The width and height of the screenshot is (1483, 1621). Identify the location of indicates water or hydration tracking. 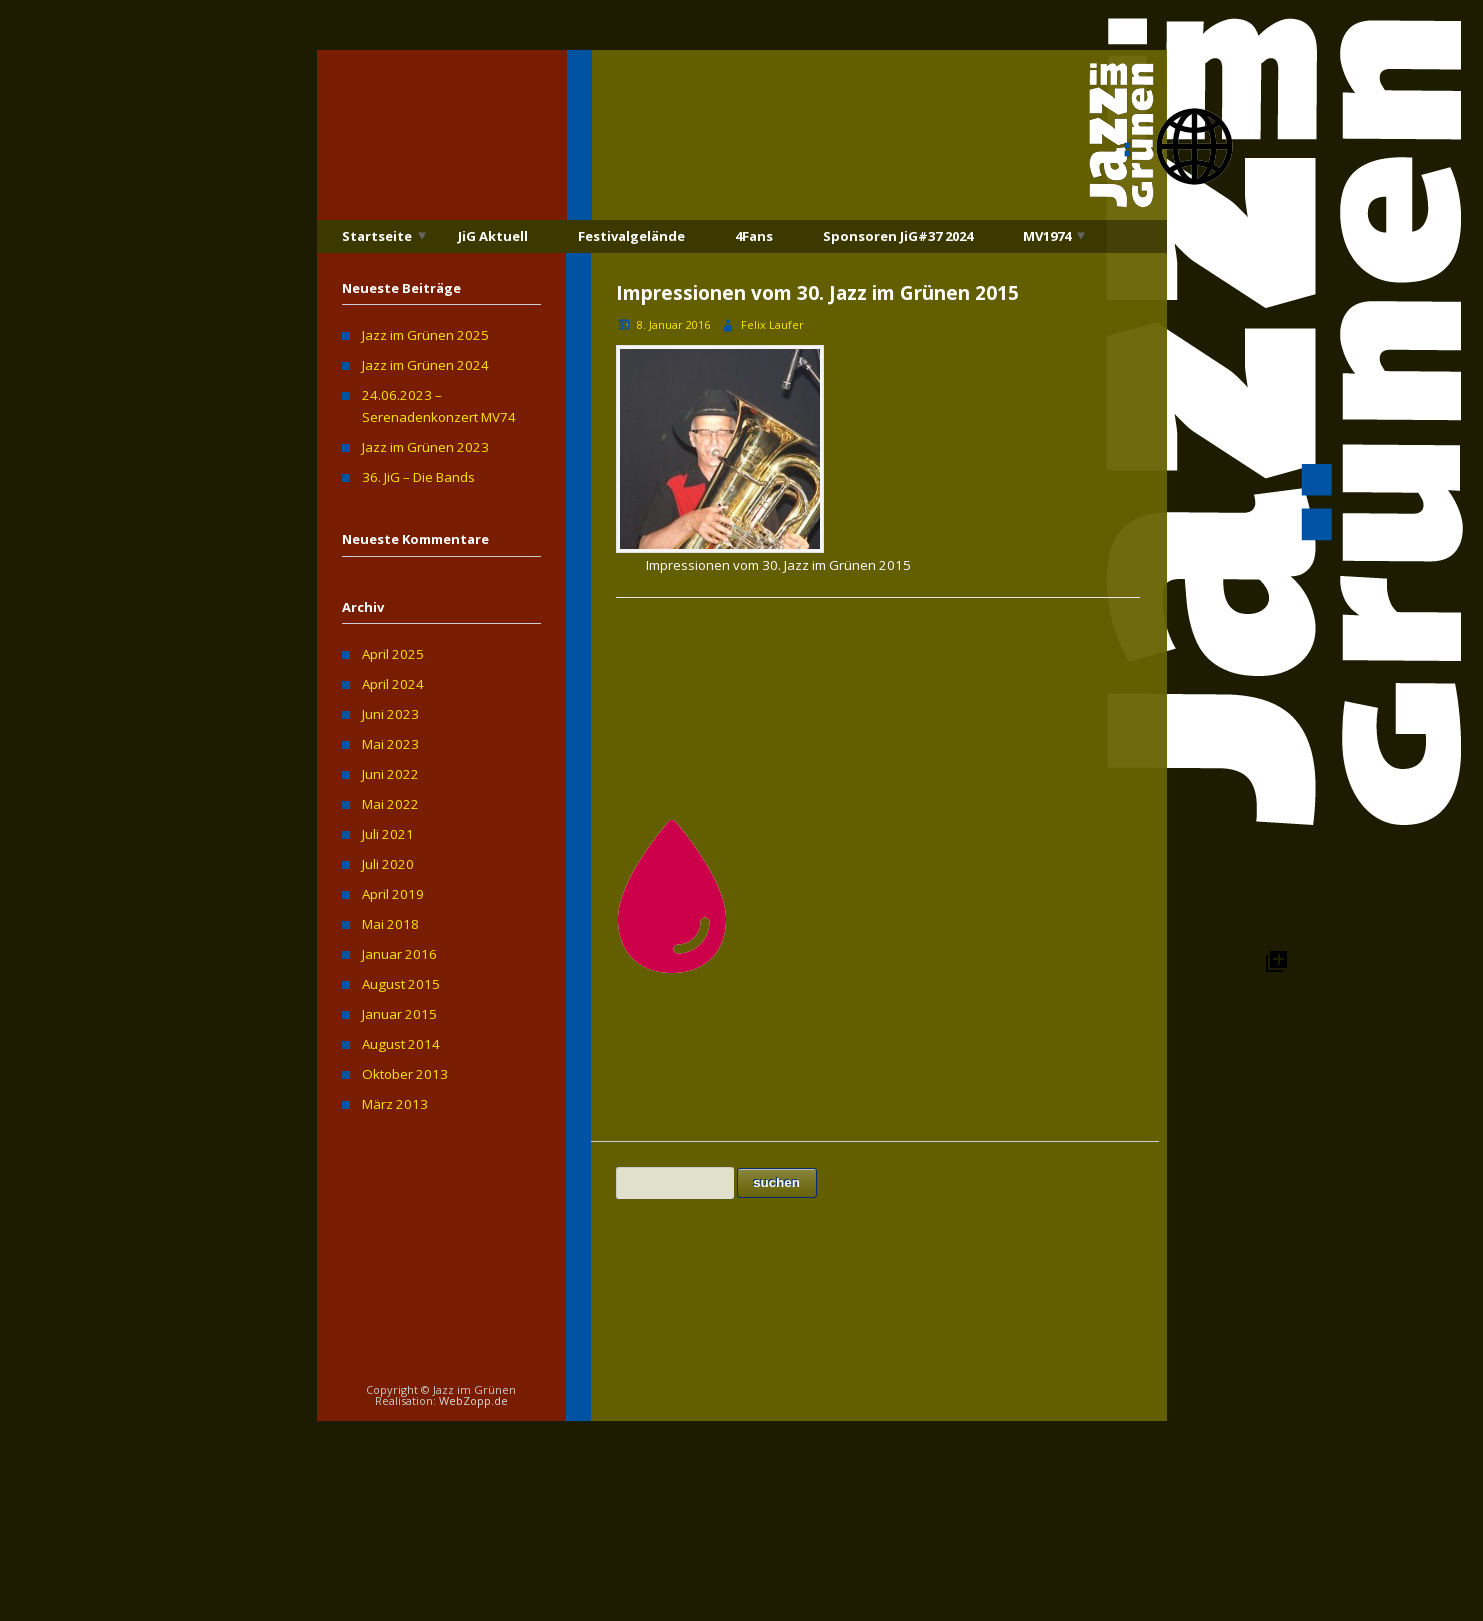
(672, 895).